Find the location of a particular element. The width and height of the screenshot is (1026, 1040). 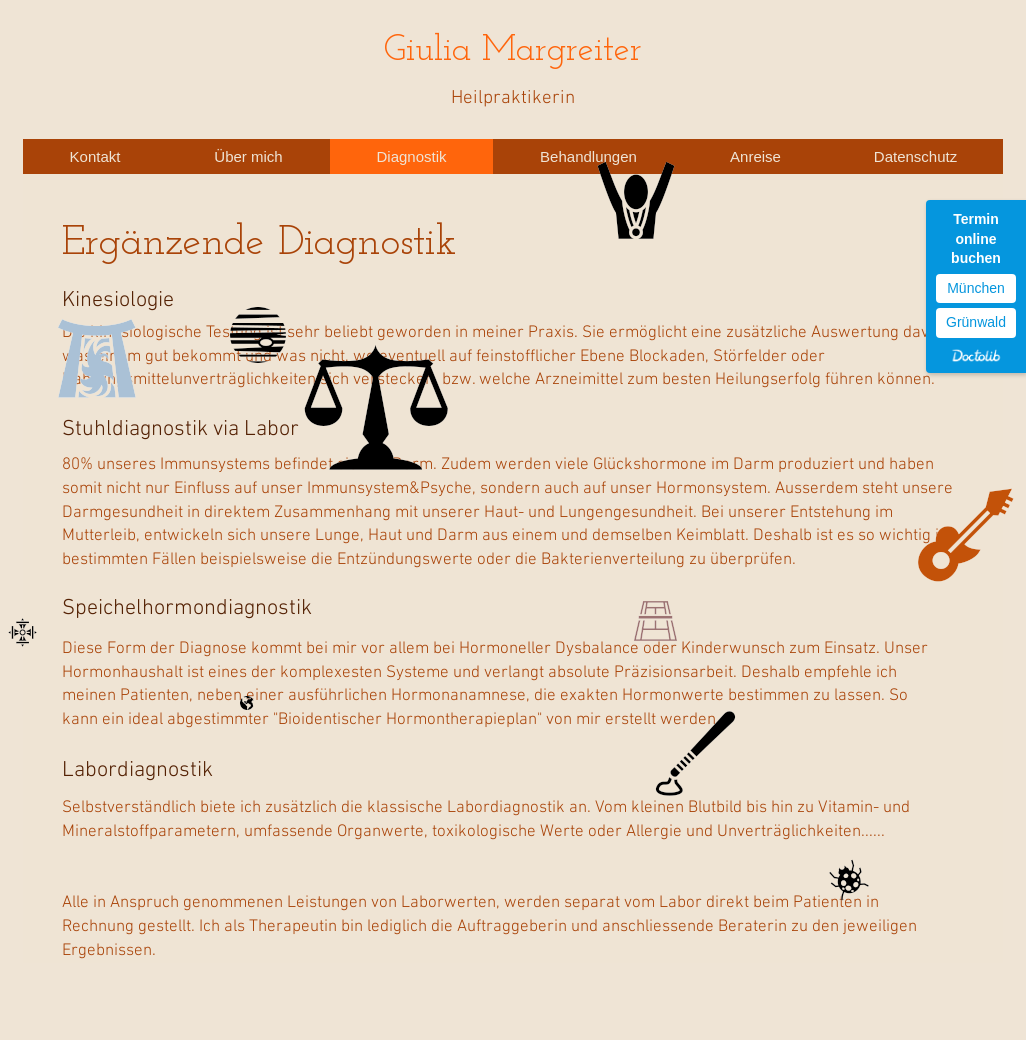

view tennis court availability is located at coordinates (655, 619).